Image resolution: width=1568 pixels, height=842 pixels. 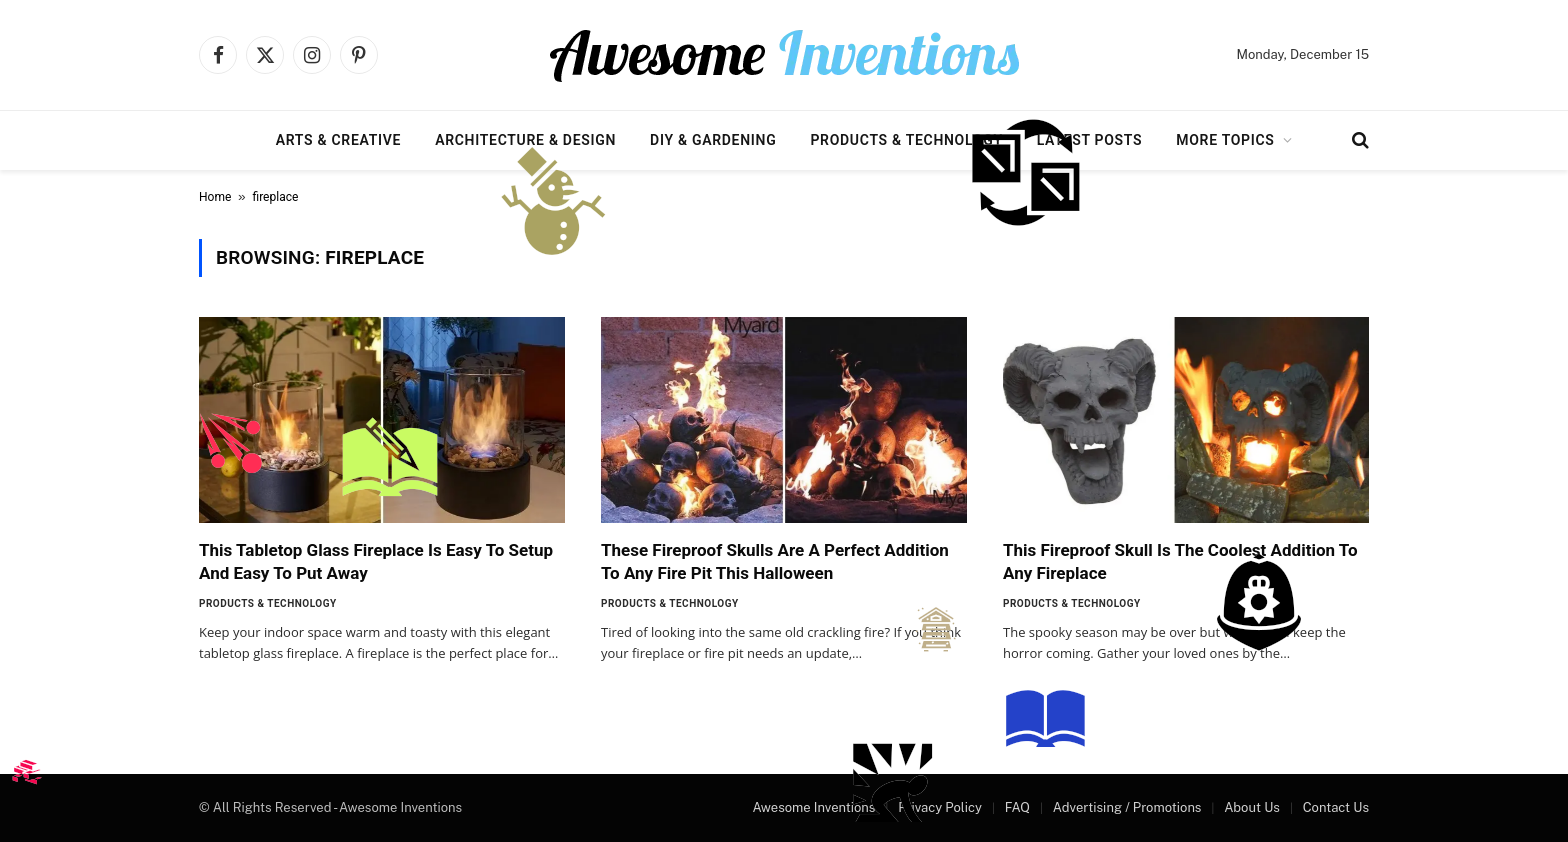 I want to click on indicates oppression or overwhelming force in gameplay, so click(x=892, y=783).